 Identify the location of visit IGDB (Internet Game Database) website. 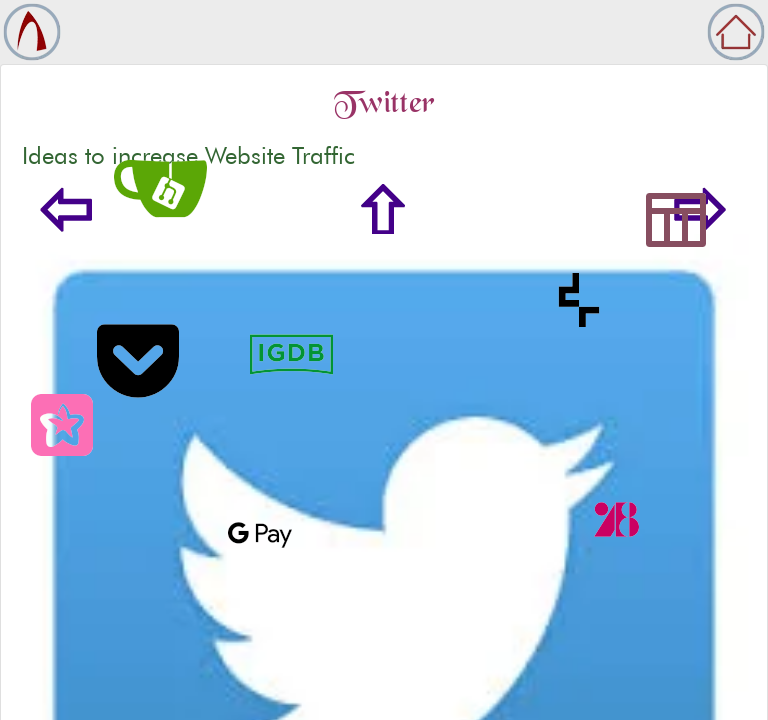
(291, 354).